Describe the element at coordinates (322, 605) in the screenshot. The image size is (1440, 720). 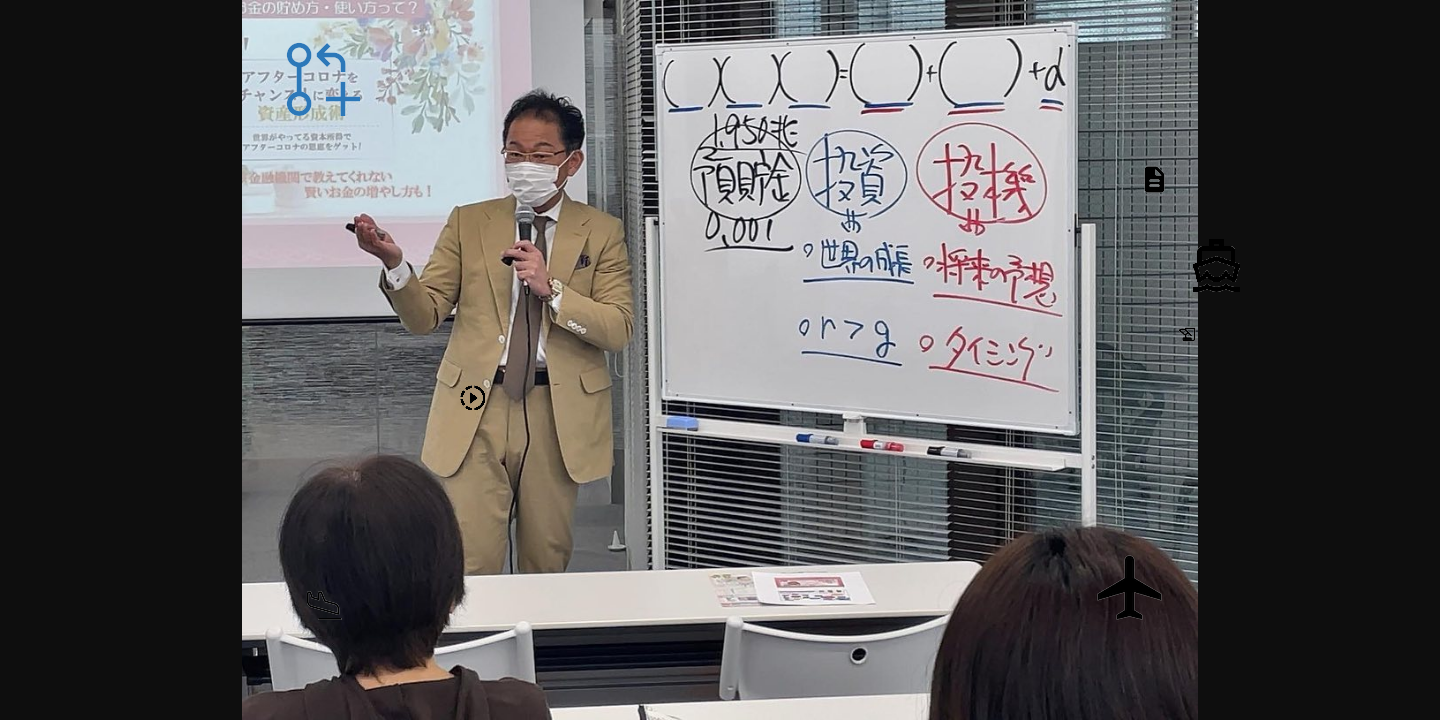
I see `indicates flight arrival or landing status` at that location.